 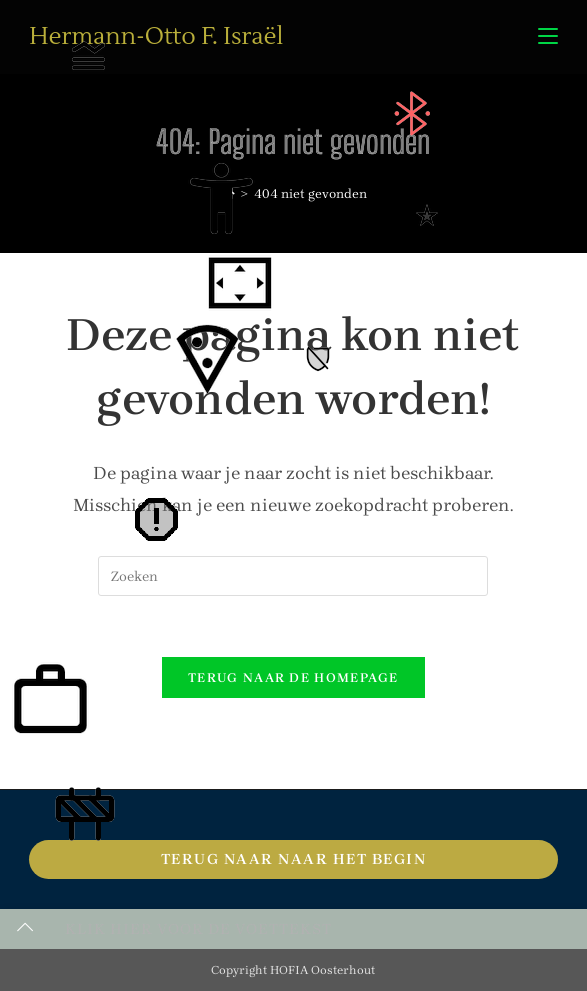 I want to click on indicates an active bluetooth connection, so click(x=411, y=113).